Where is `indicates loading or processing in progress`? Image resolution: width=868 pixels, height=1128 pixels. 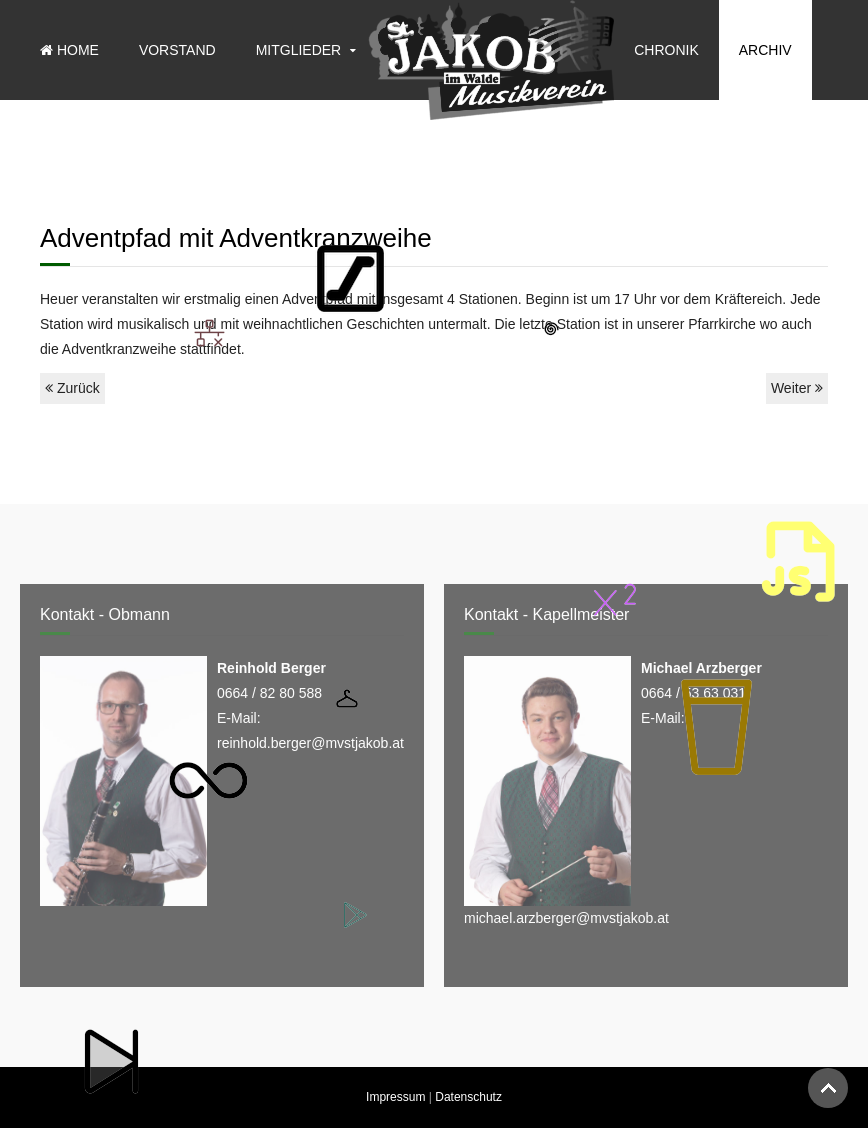
indicates loading or processing in progress is located at coordinates (551, 329).